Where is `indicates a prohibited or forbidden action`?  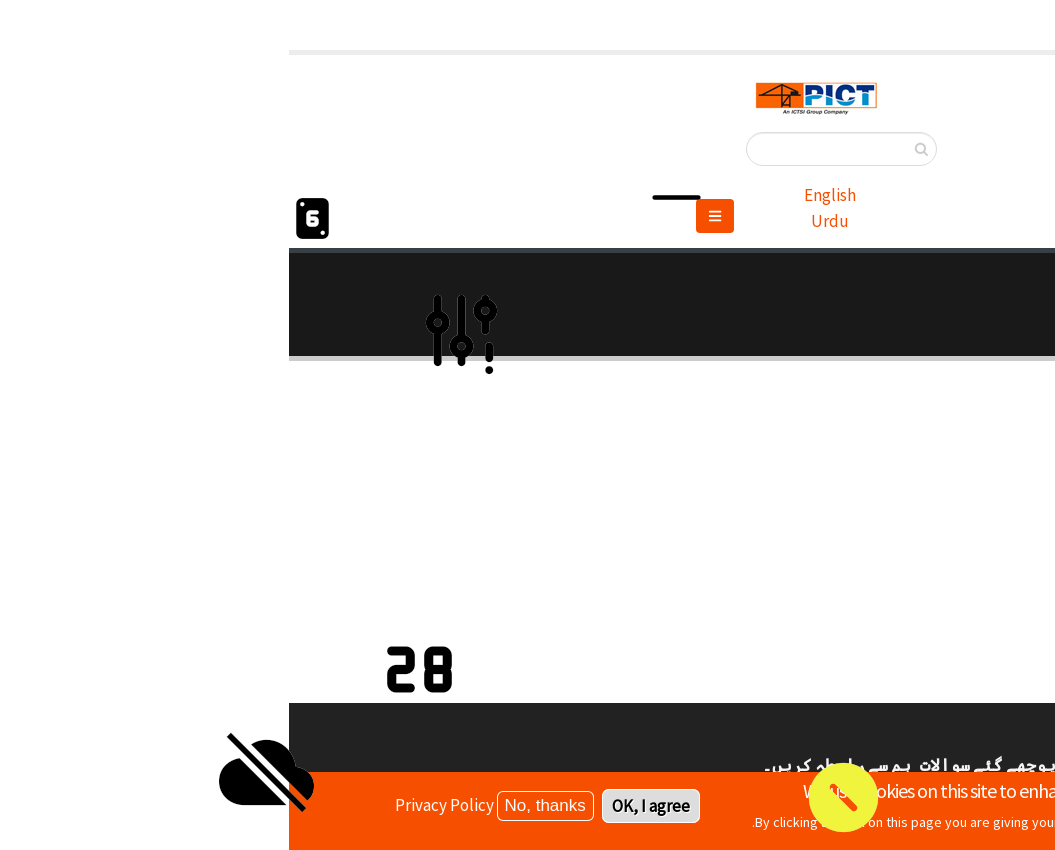 indicates a prohibited or forbidden action is located at coordinates (843, 797).